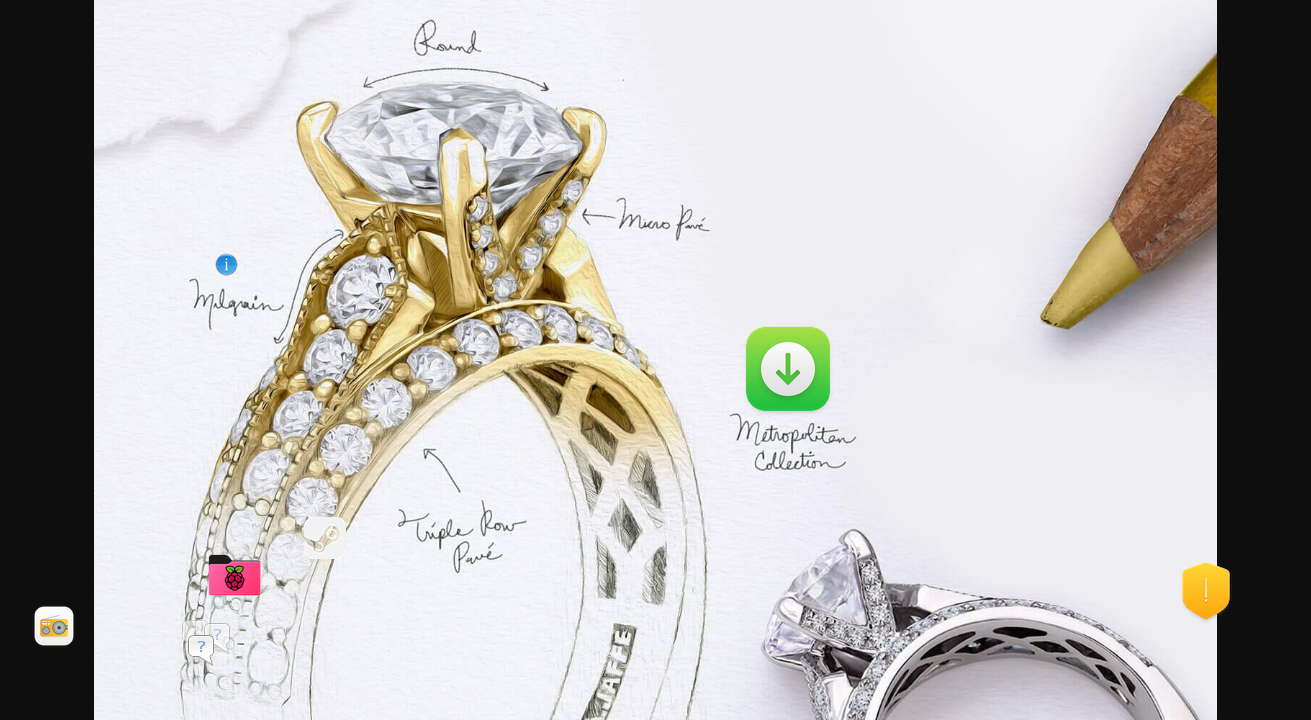 The height and width of the screenshot is (720, 1311). Describe the element at coordinates (788, 369) in the screenshot. I see `open uget download manager` at that location.